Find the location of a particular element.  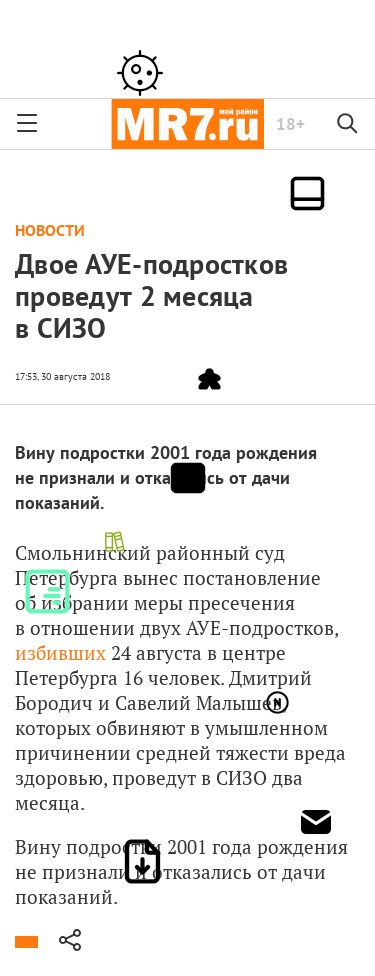

toggle bottom navigation bar visibility is located at coordinates (307, 193).